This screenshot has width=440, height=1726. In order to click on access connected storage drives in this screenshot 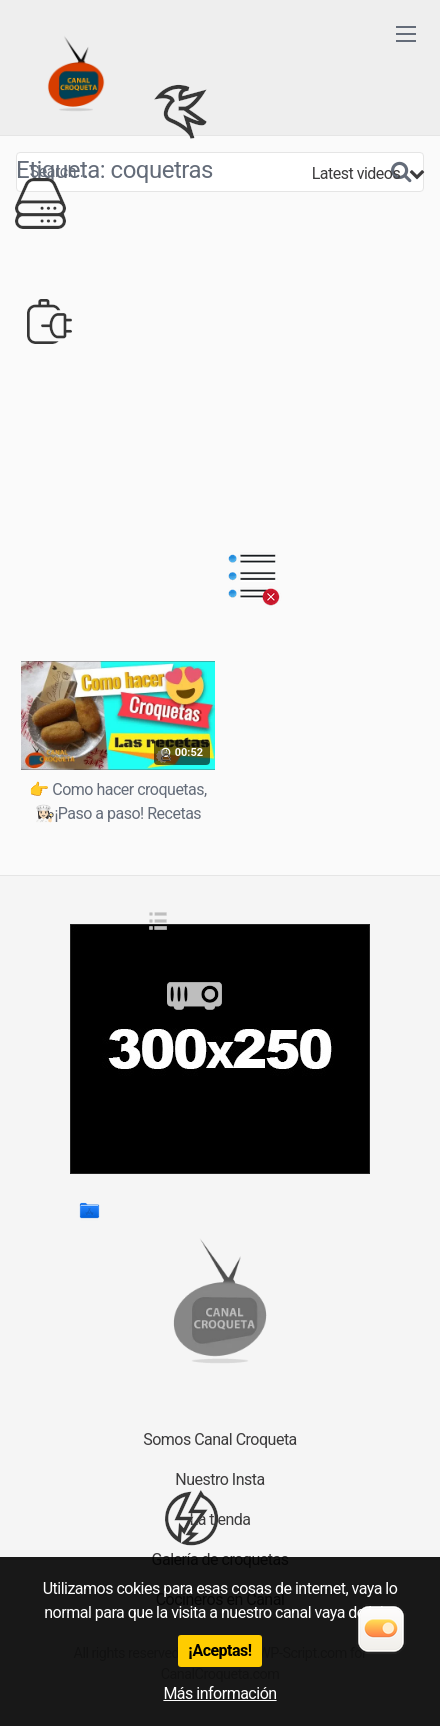, I will do `click(40, 203)`.